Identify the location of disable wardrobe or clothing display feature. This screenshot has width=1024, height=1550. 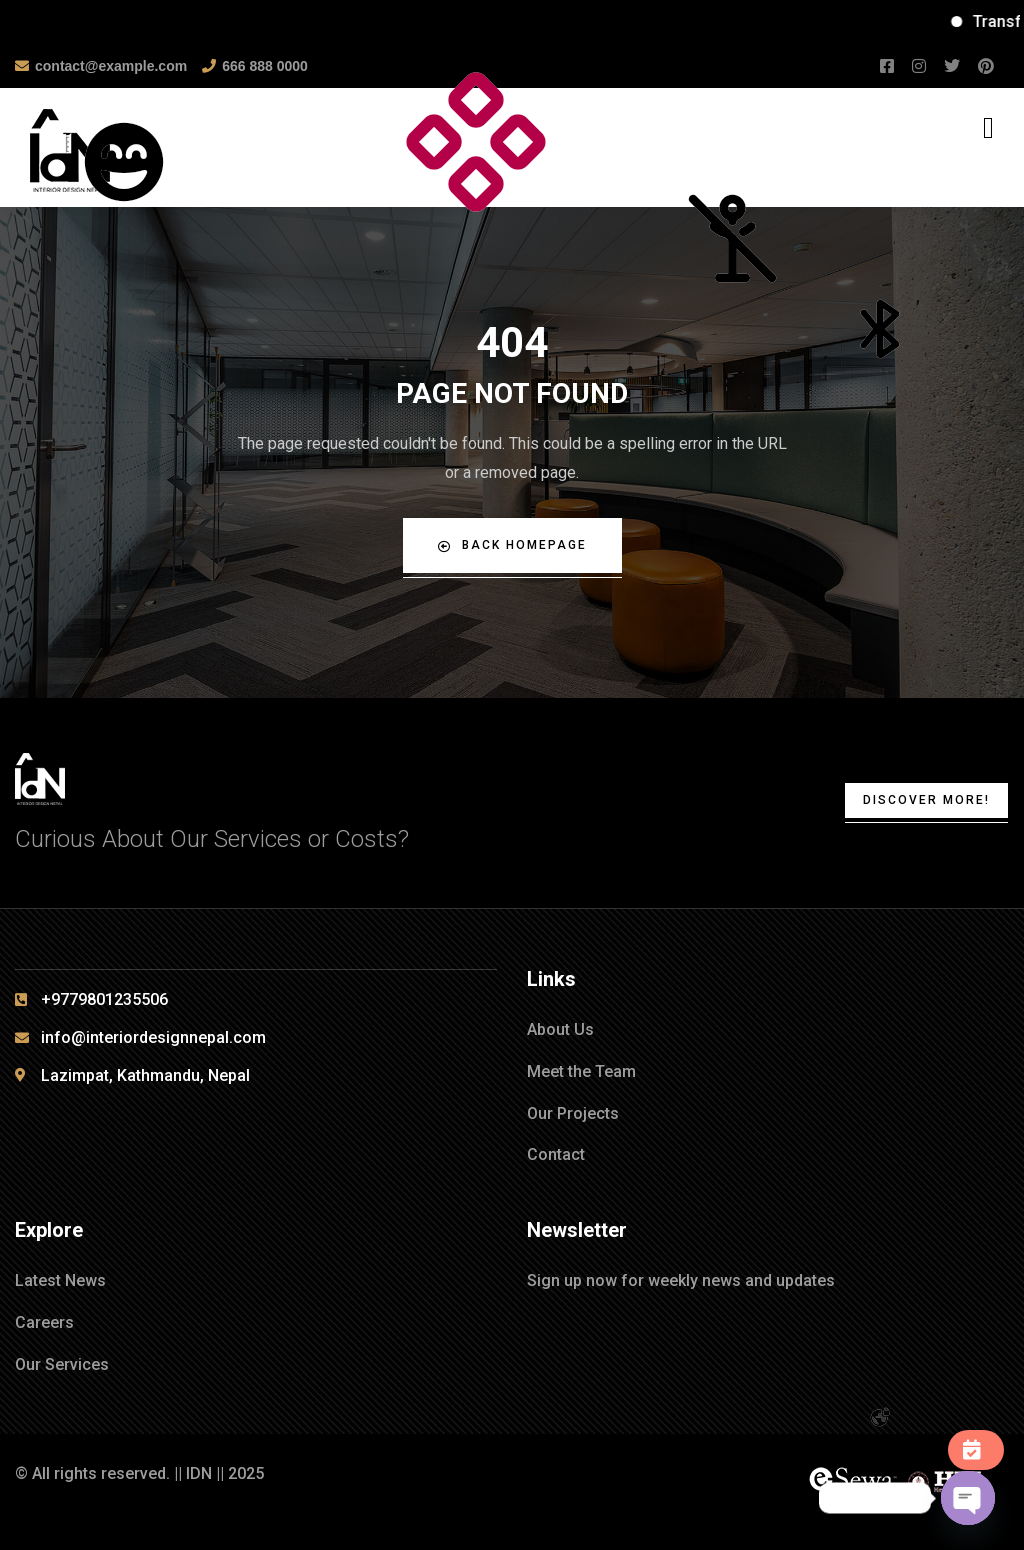
(732, 238).